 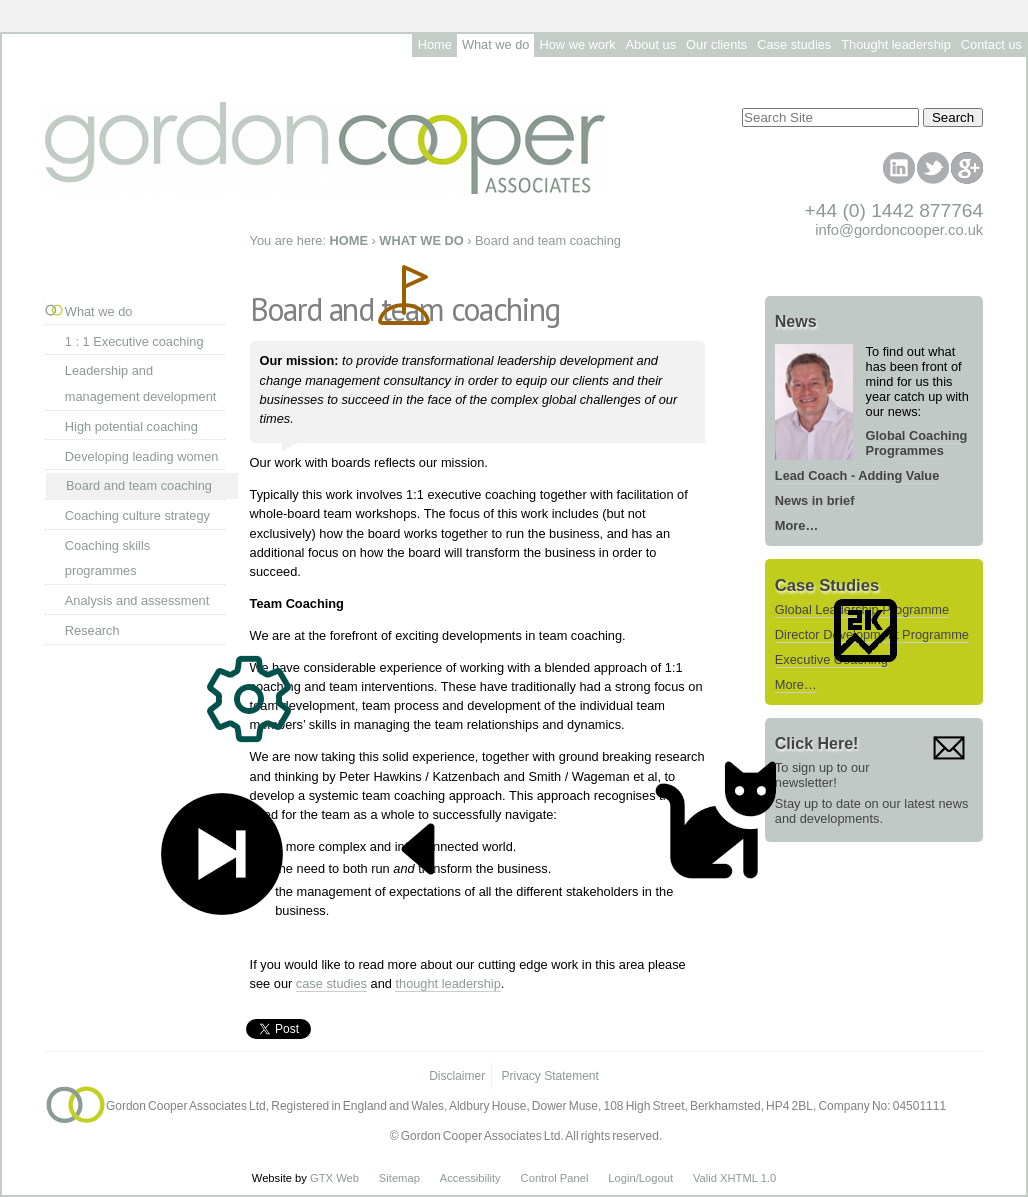 What do you see at coordinates (714, 820) in the screenshot?
I see `view pet-related content or services` at bounding box center [714, 820].